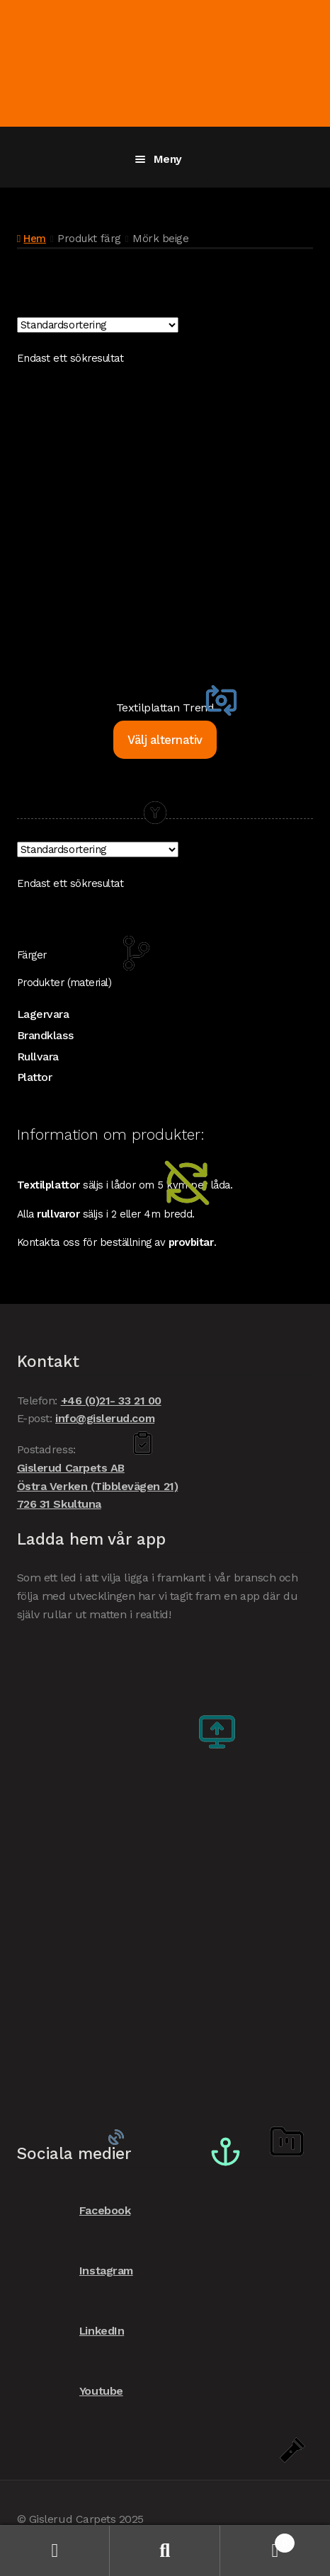 Image resolution: width=330 pixels, height=2576 pixels. I want to click on switch between front and rear camera, so click(221, 700).